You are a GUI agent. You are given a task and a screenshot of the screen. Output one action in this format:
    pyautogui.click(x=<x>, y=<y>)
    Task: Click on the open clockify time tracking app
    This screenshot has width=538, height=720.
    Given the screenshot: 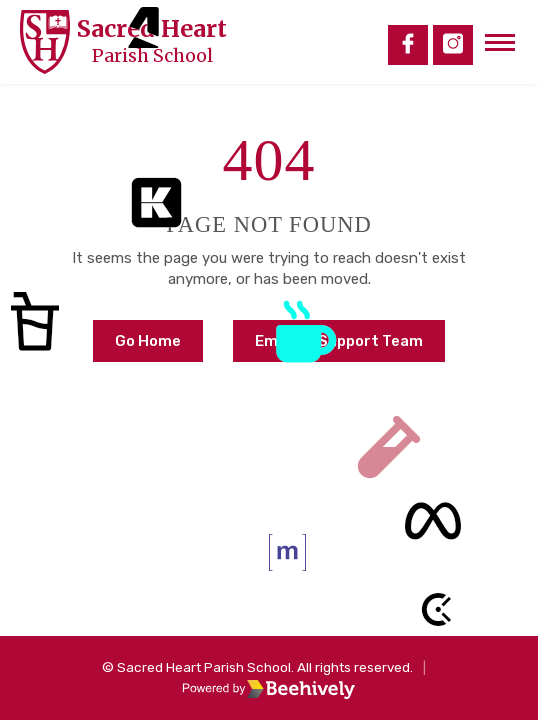 What is the action you would take?
    pyautogui.click(x=436, y=609)
    